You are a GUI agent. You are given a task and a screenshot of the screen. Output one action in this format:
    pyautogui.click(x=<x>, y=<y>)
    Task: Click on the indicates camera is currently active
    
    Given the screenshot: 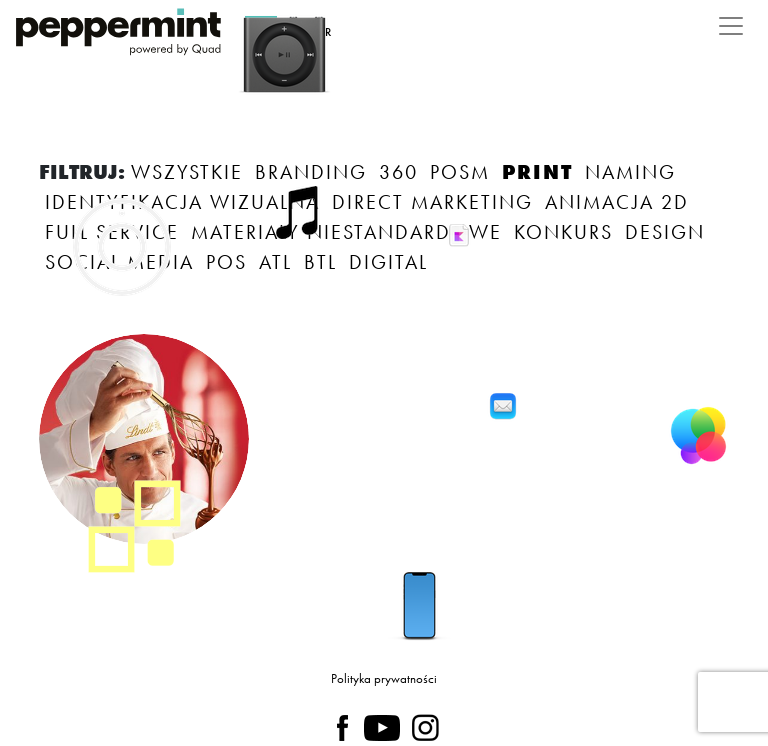 What is the action you would take?
    pyautogui.click(x=122, y=247)
    